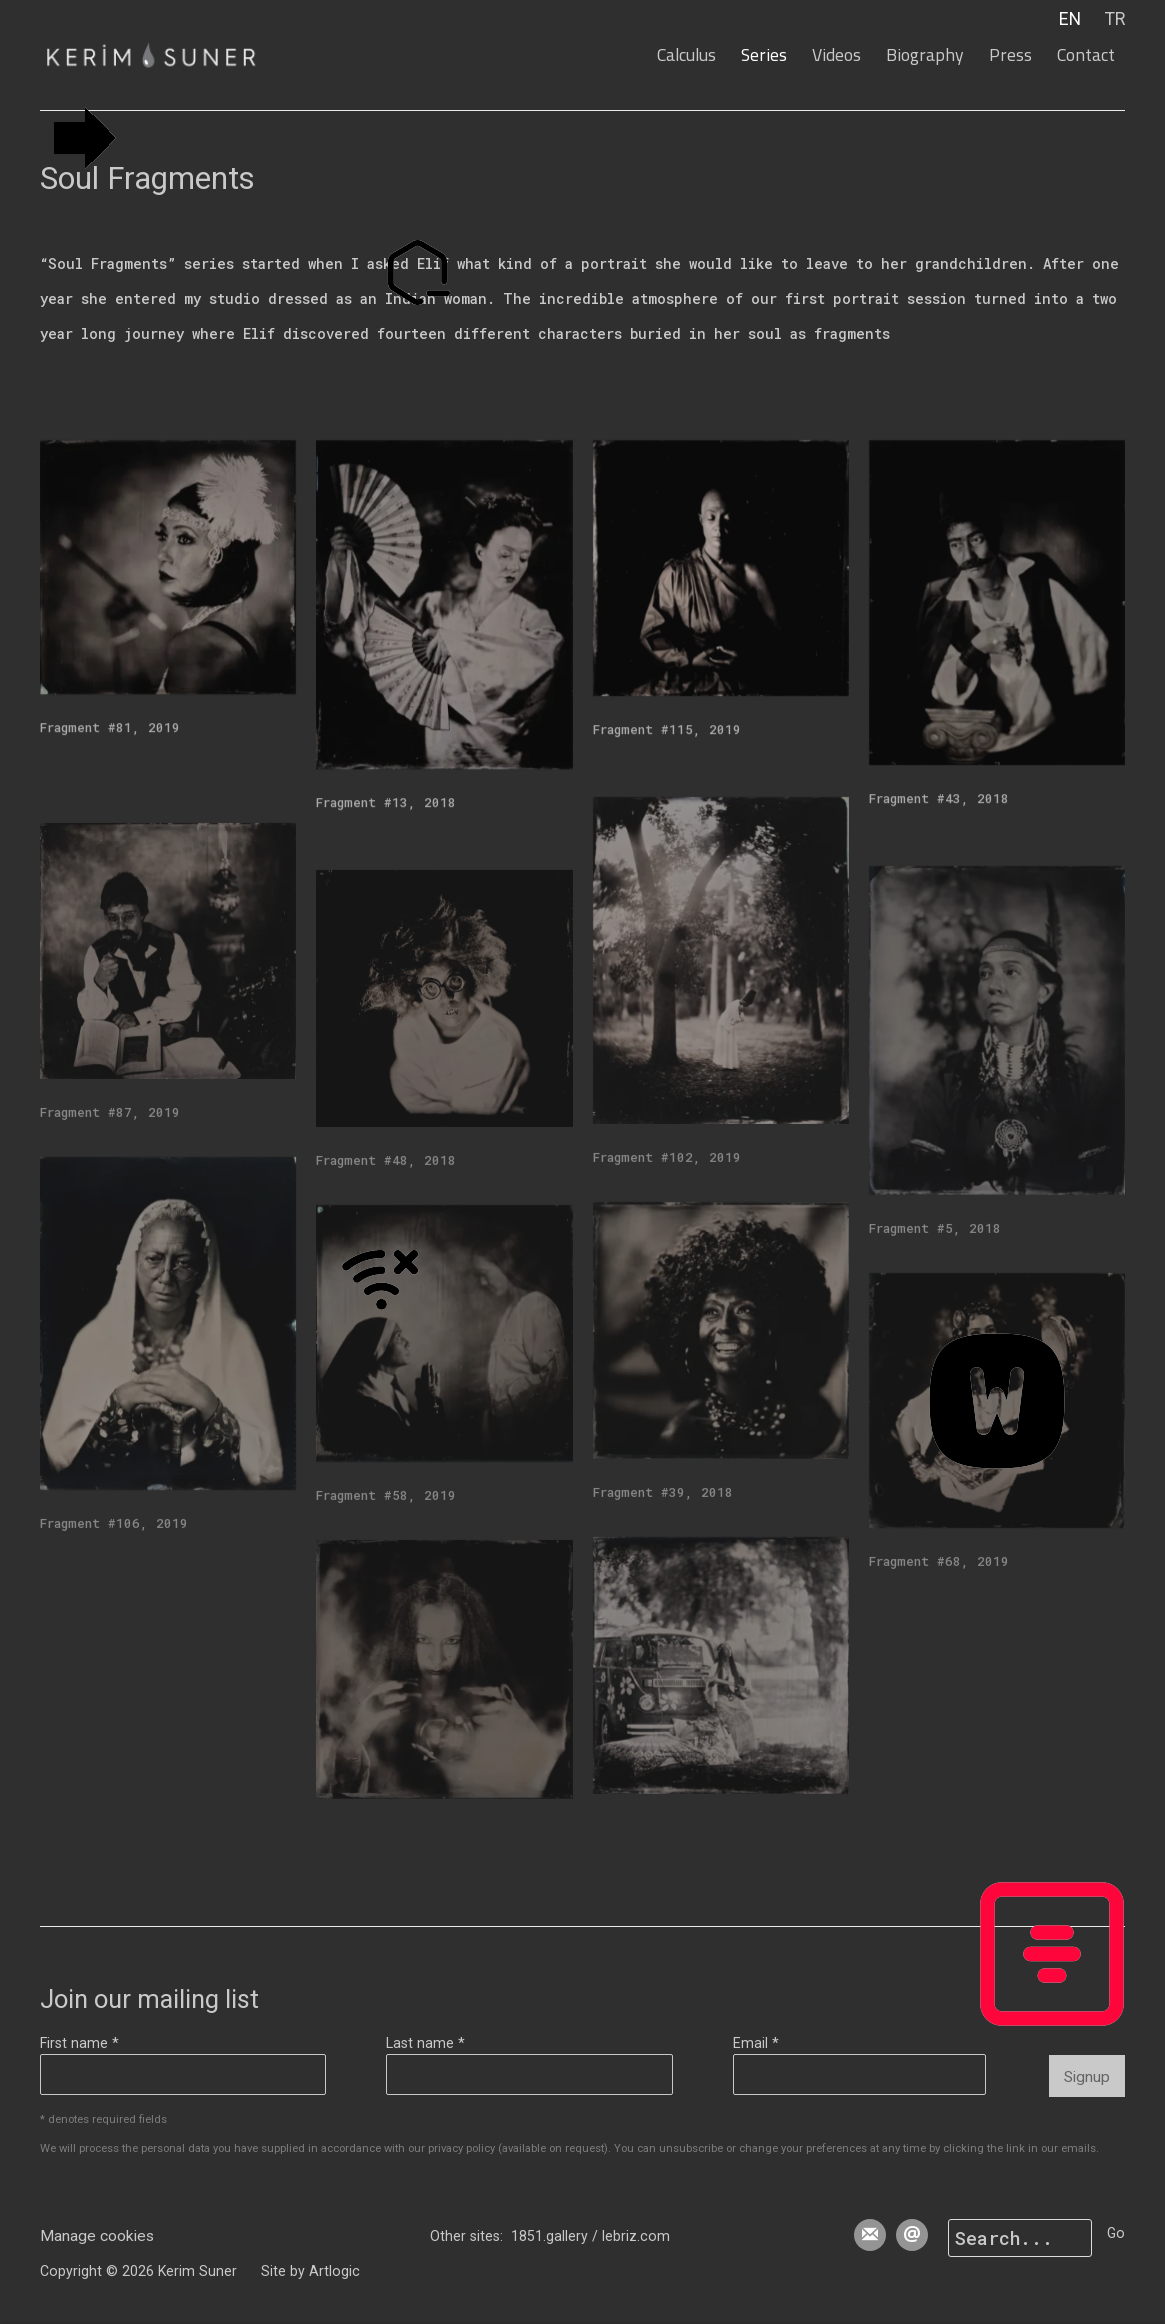  Describe the element at coordinates (1052, 1954) in the screenshot. I see `center align content horizontally and vertically` at that location.